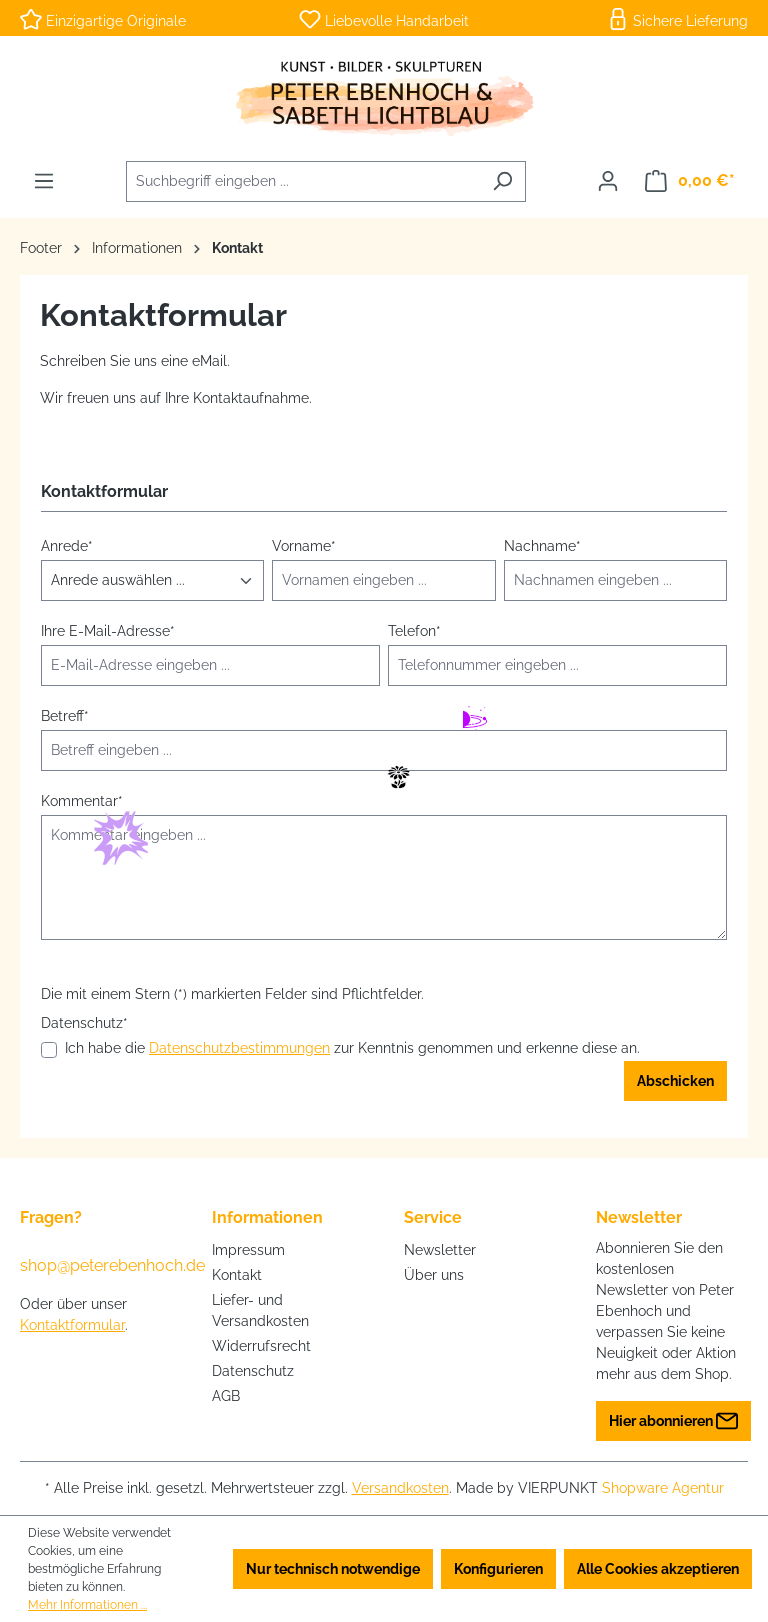 The width and height of the screenshot is (768, 1622). I want to click on indicates a splat or impact effect in gameplay, so click(121, 838).